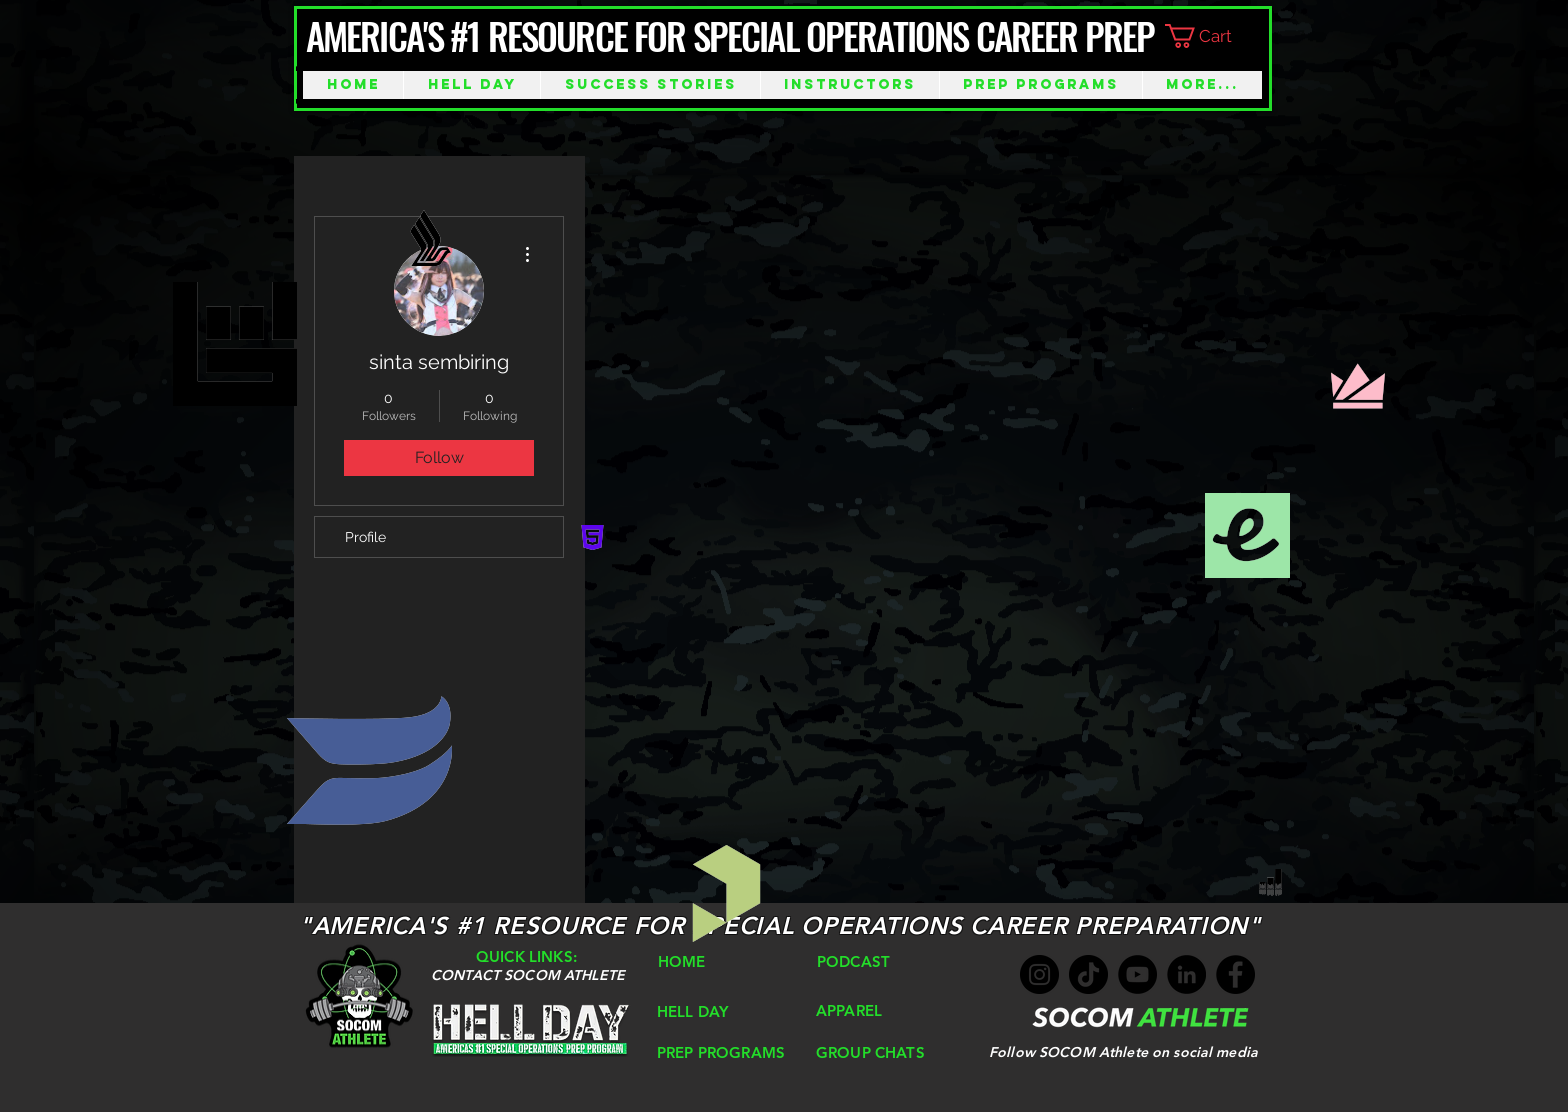 This screenshot has height=1112, width=1568. Describe the element at coordinates (431, 238) in the screenshot. I see `Singapore Airlines app or website` at that location.